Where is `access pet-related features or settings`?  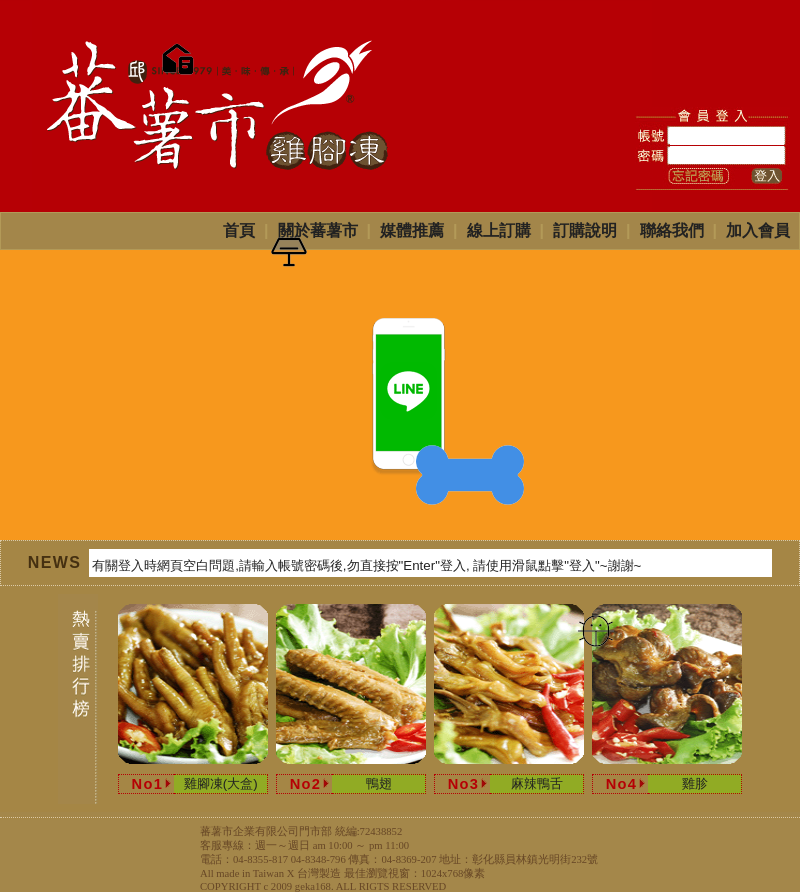 access pet-related features or settings is located at coordinates (470, 475).